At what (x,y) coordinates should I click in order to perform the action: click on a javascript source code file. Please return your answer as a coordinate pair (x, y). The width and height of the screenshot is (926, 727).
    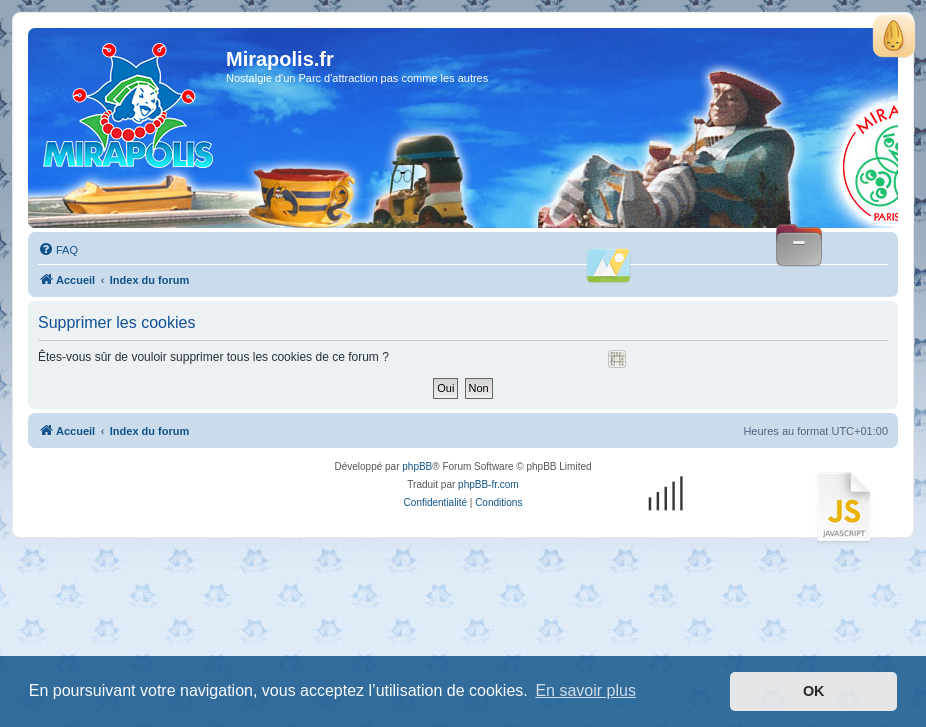
    Looking at the image, I should click on (844, 508).